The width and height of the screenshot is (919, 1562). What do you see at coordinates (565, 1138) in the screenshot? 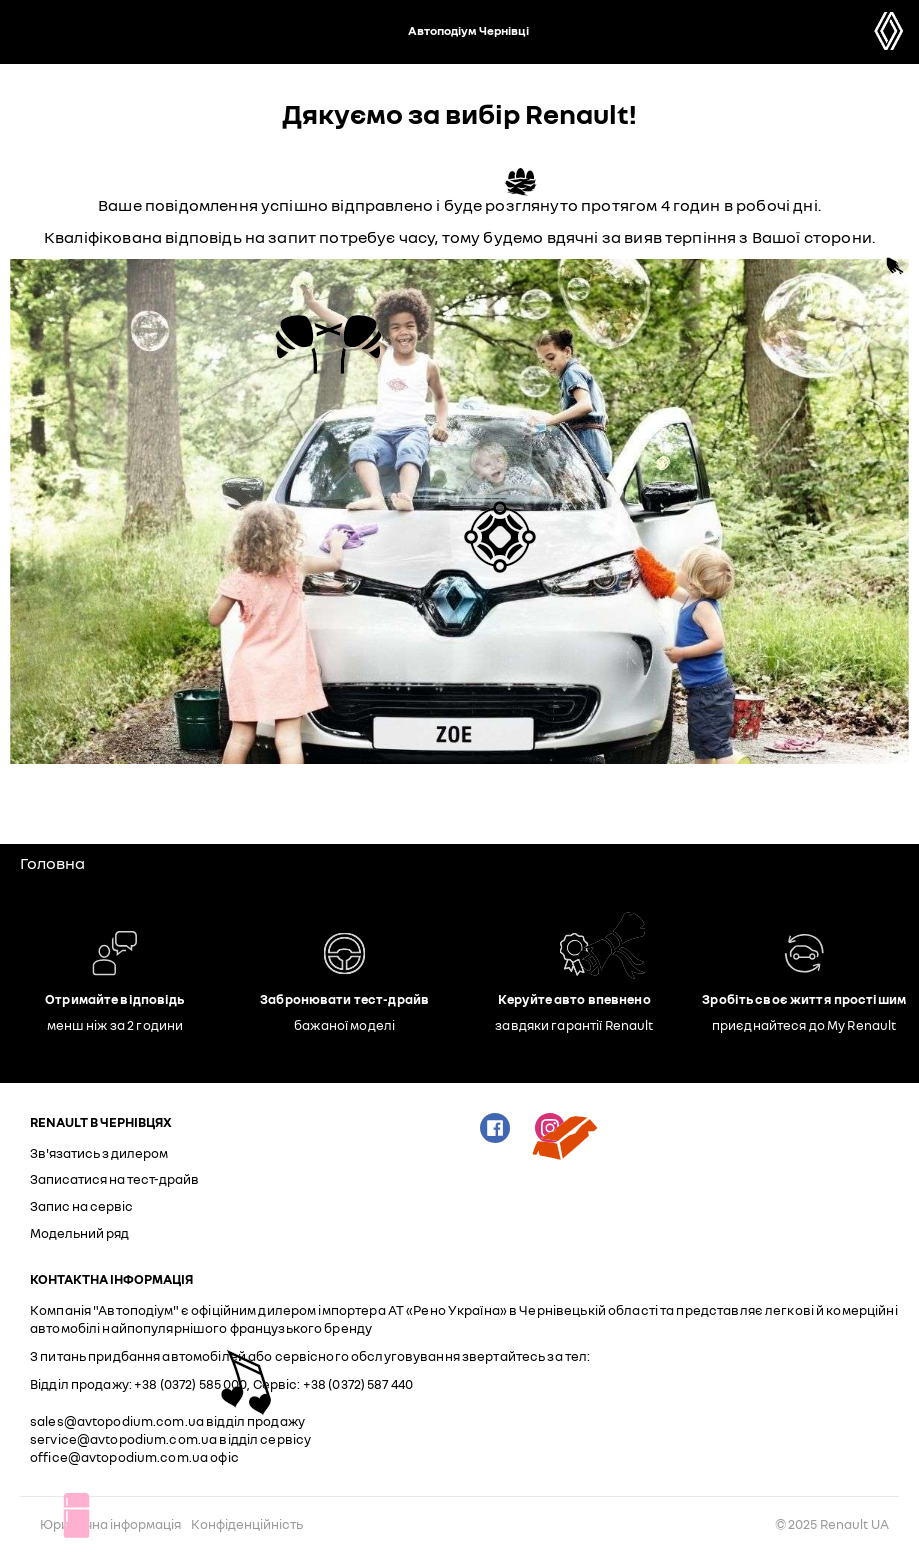
I see `select clay brick as a building material` at bounding box center [565, 1138].